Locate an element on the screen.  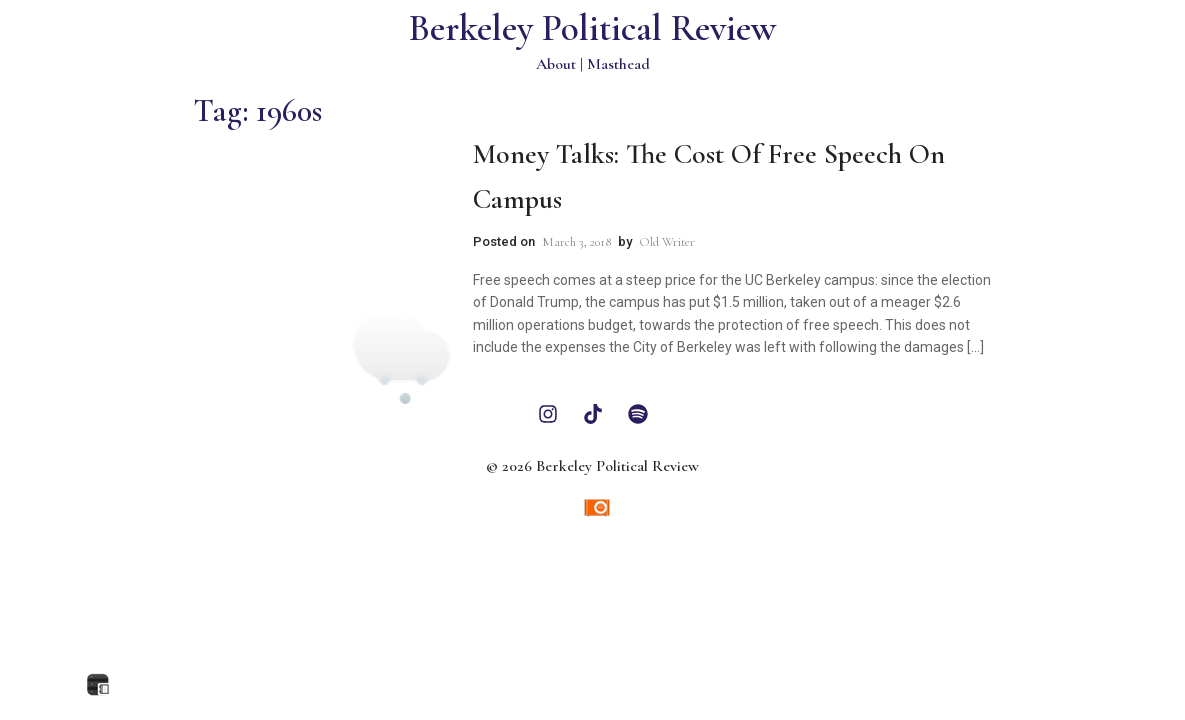
configure LDAP server connection settings is located at coordinates (98, 685).